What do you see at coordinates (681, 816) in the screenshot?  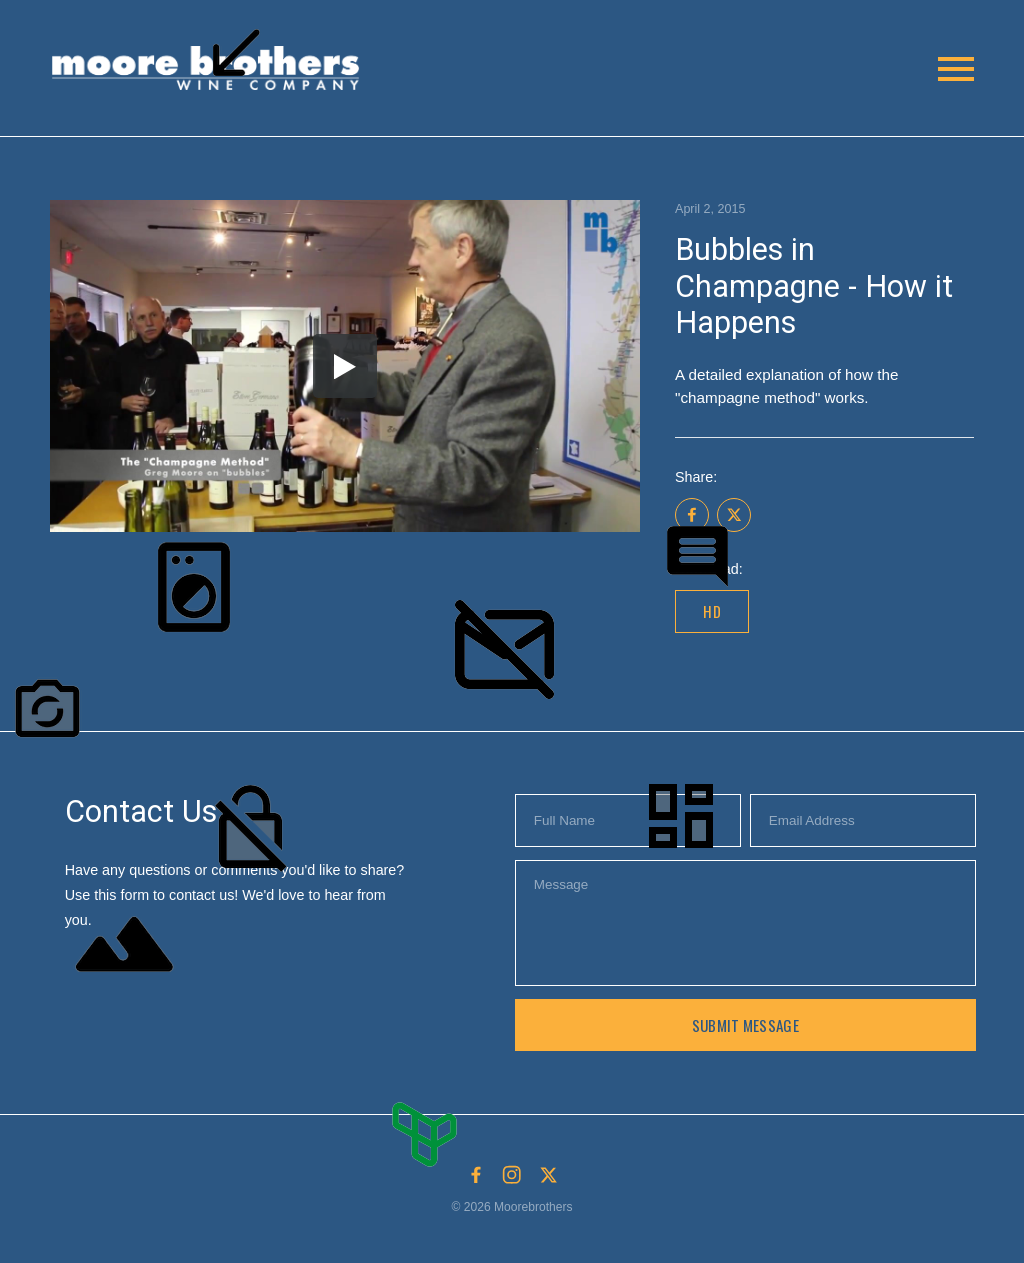 I see `access your dashboard overview` at bounding box center [681, 816].